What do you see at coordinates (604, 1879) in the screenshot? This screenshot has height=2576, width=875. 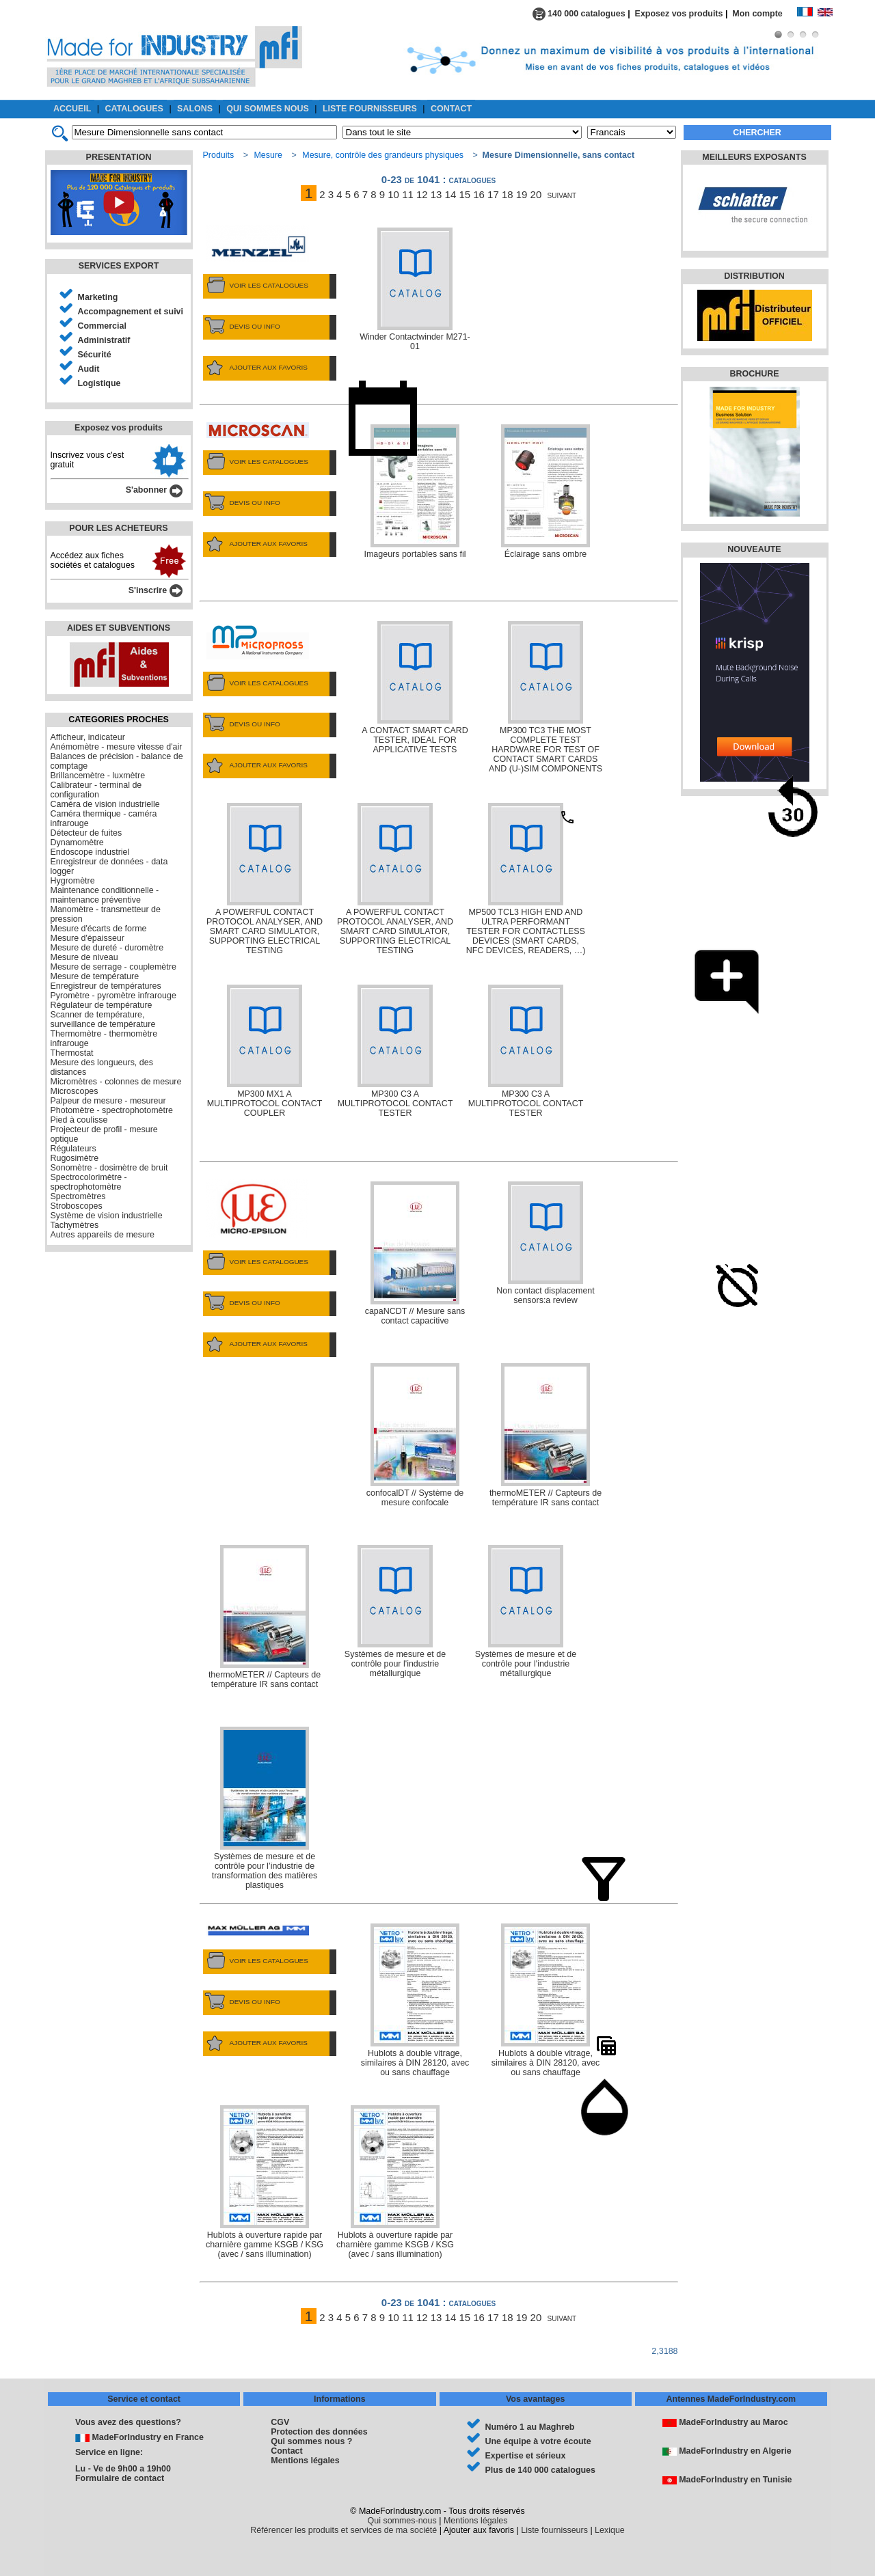 I see `filter or sort content` at bounding box center [604, 1879].